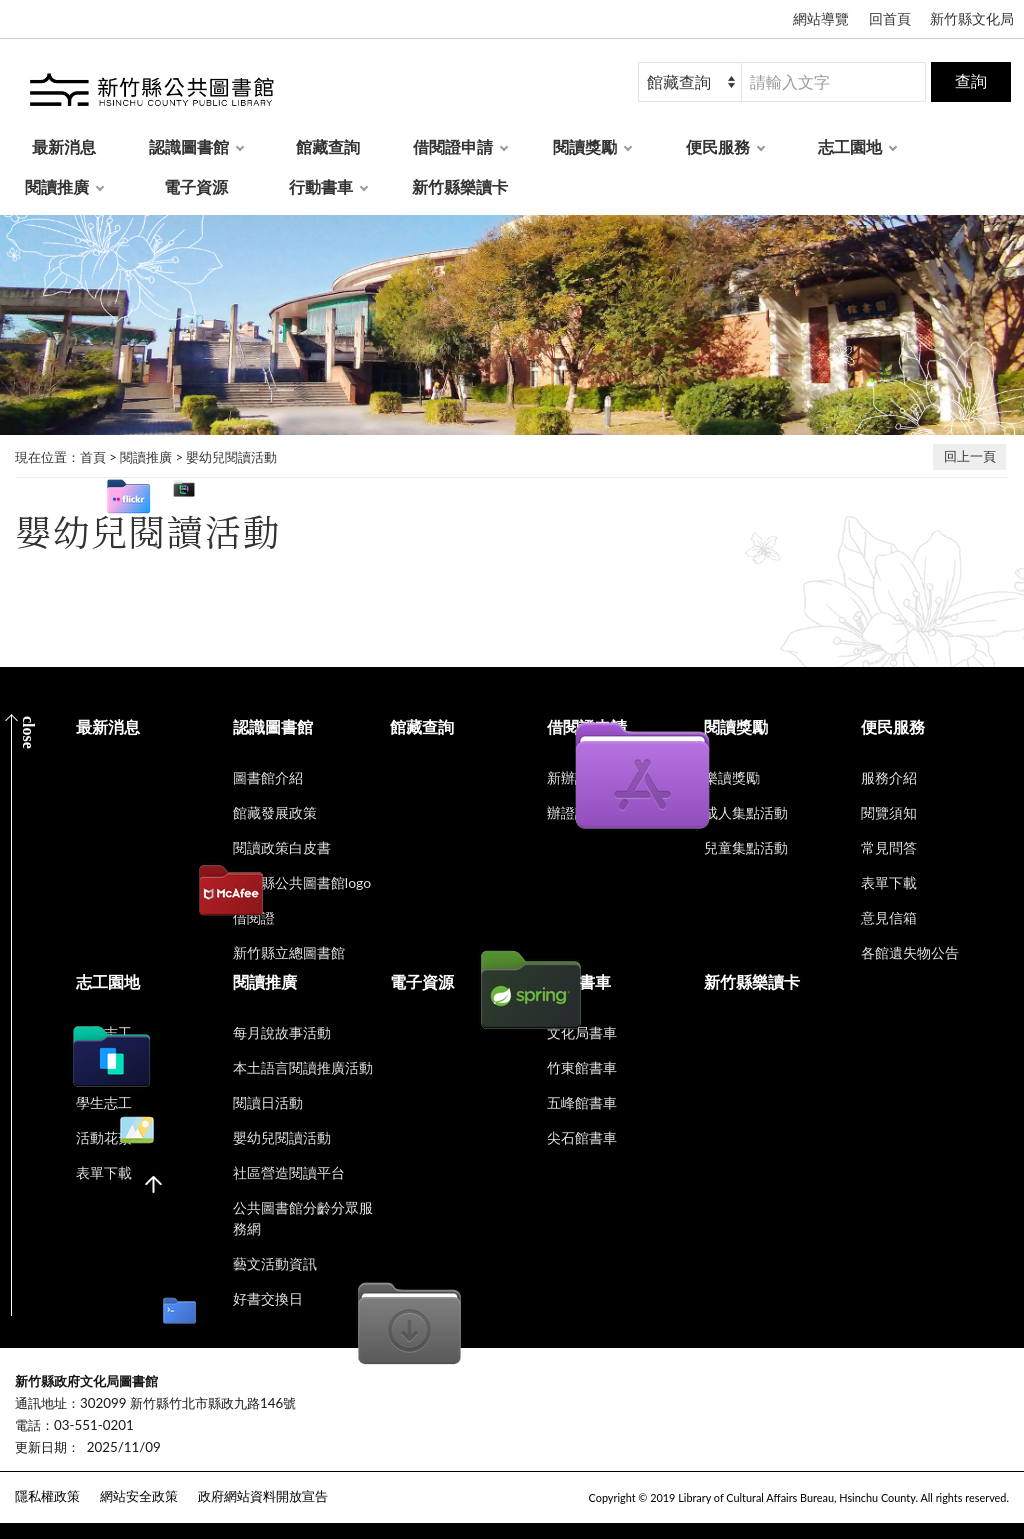 This screenshot has width=1024, height=1539. Describe the element at coordinates (409, 1323) in the screenshot. I see `access your downloads folder` at that location.